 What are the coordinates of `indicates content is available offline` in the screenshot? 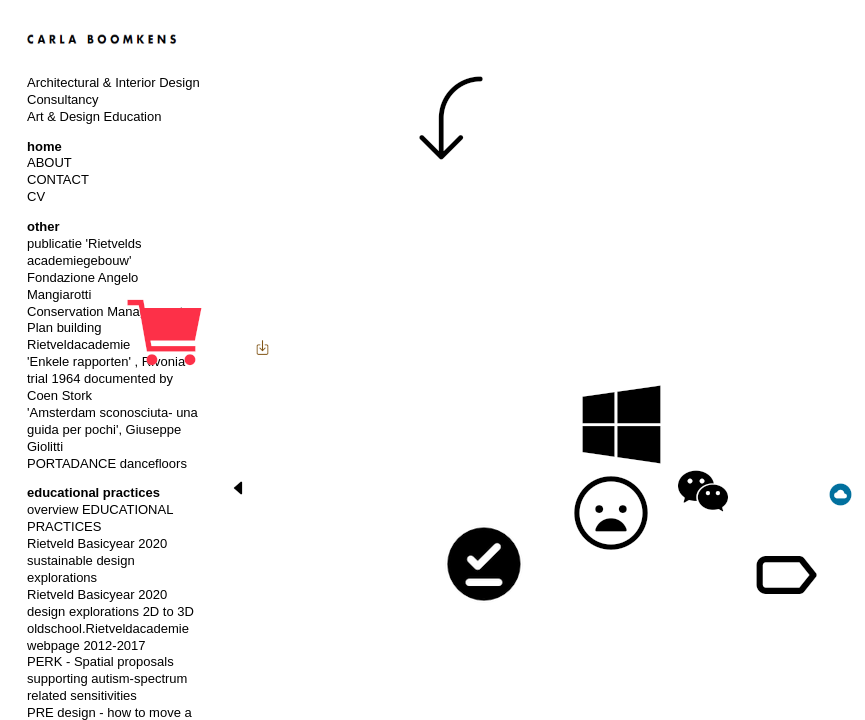 It's located at (484, 564).